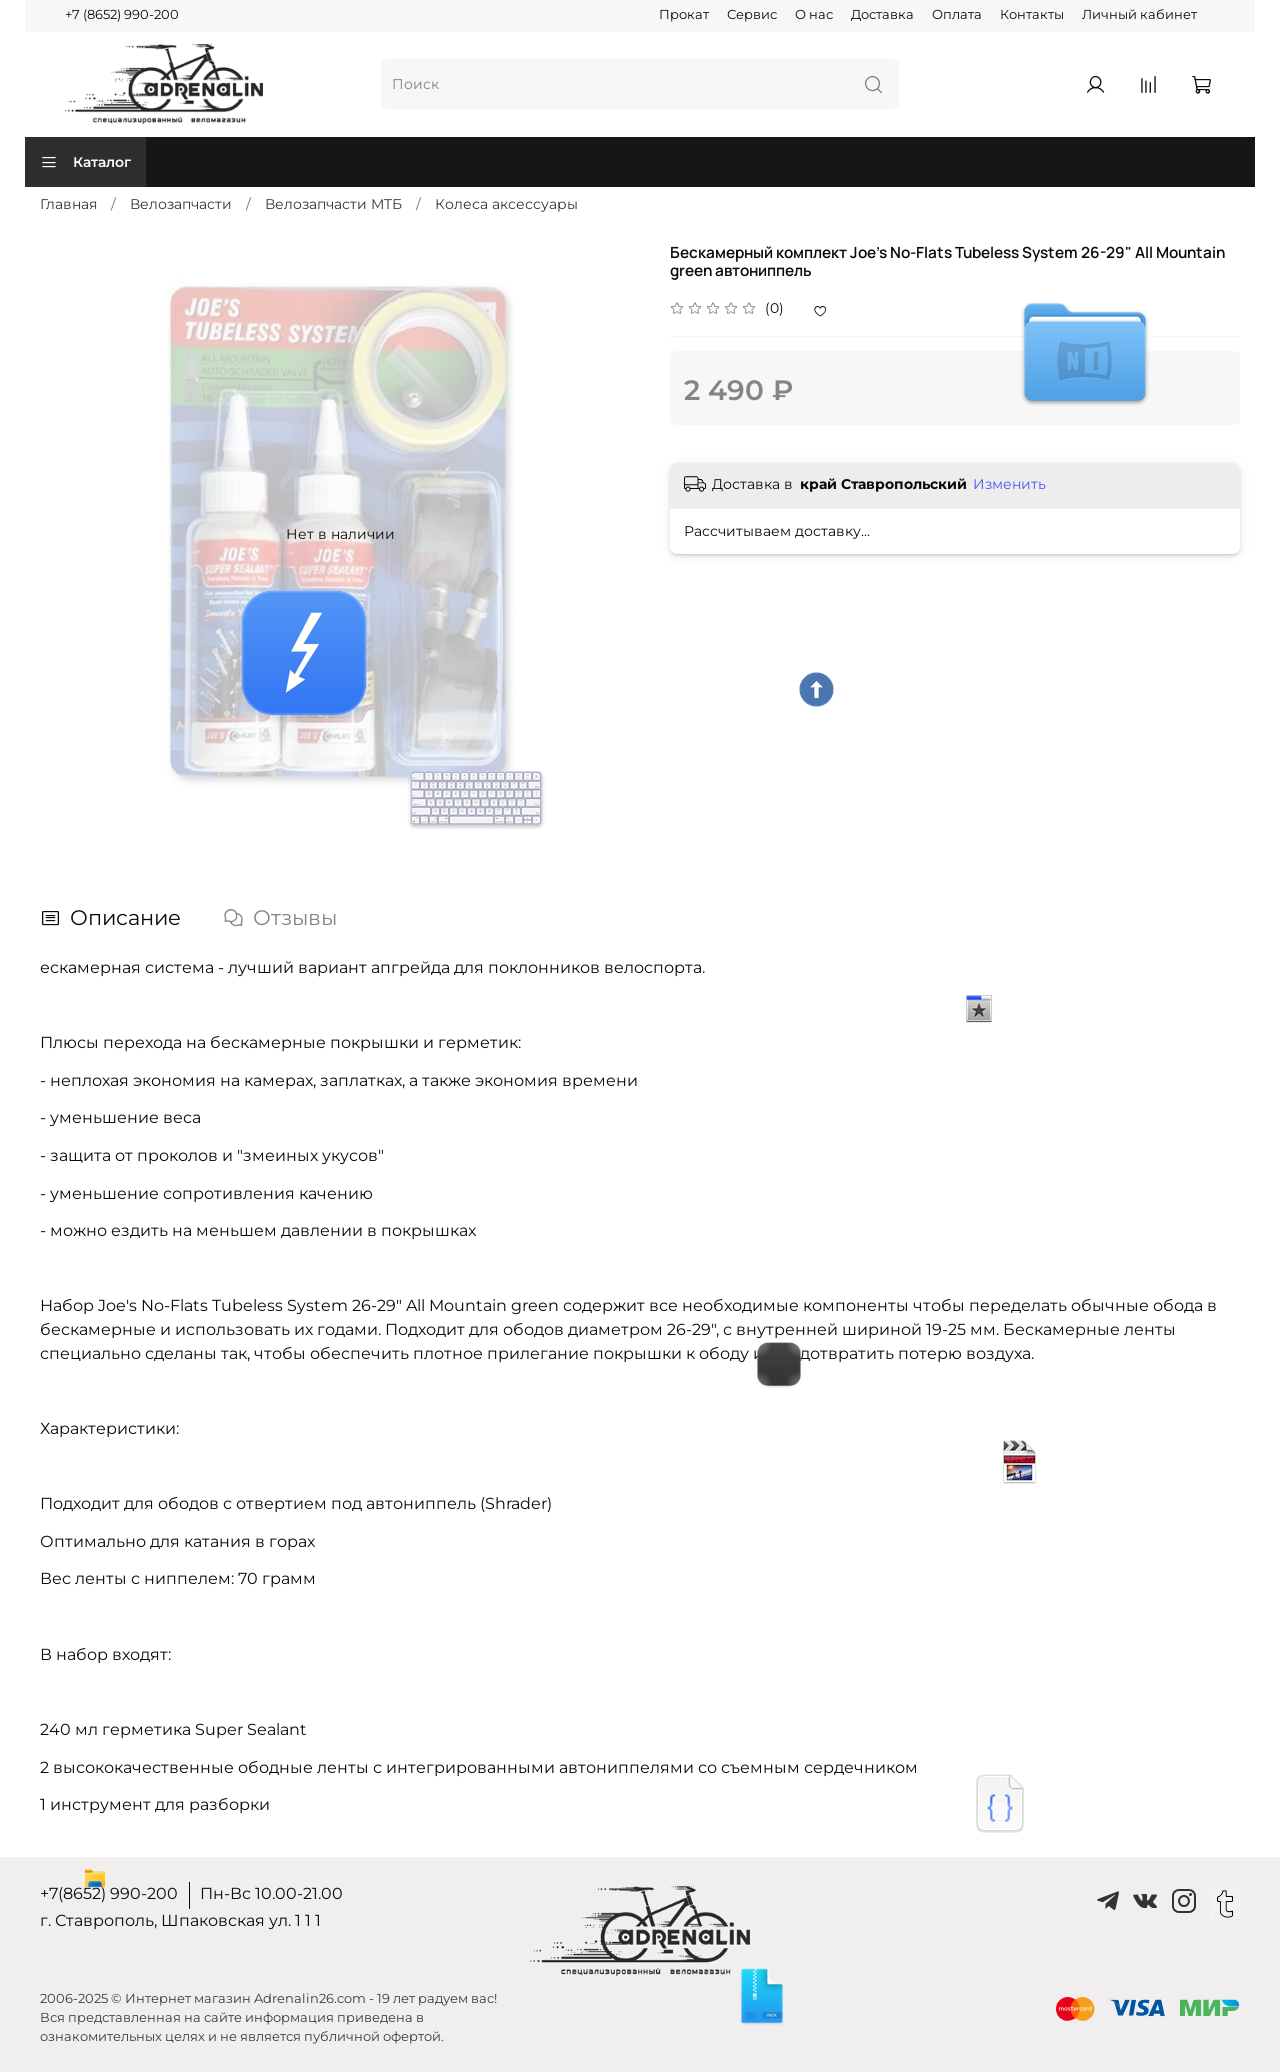 The width and height of the screenshot is (1280, 2072). Describe the element at coordinates (1085, 352) in the screenshot. I see `open Native Instruments folder` at that location.